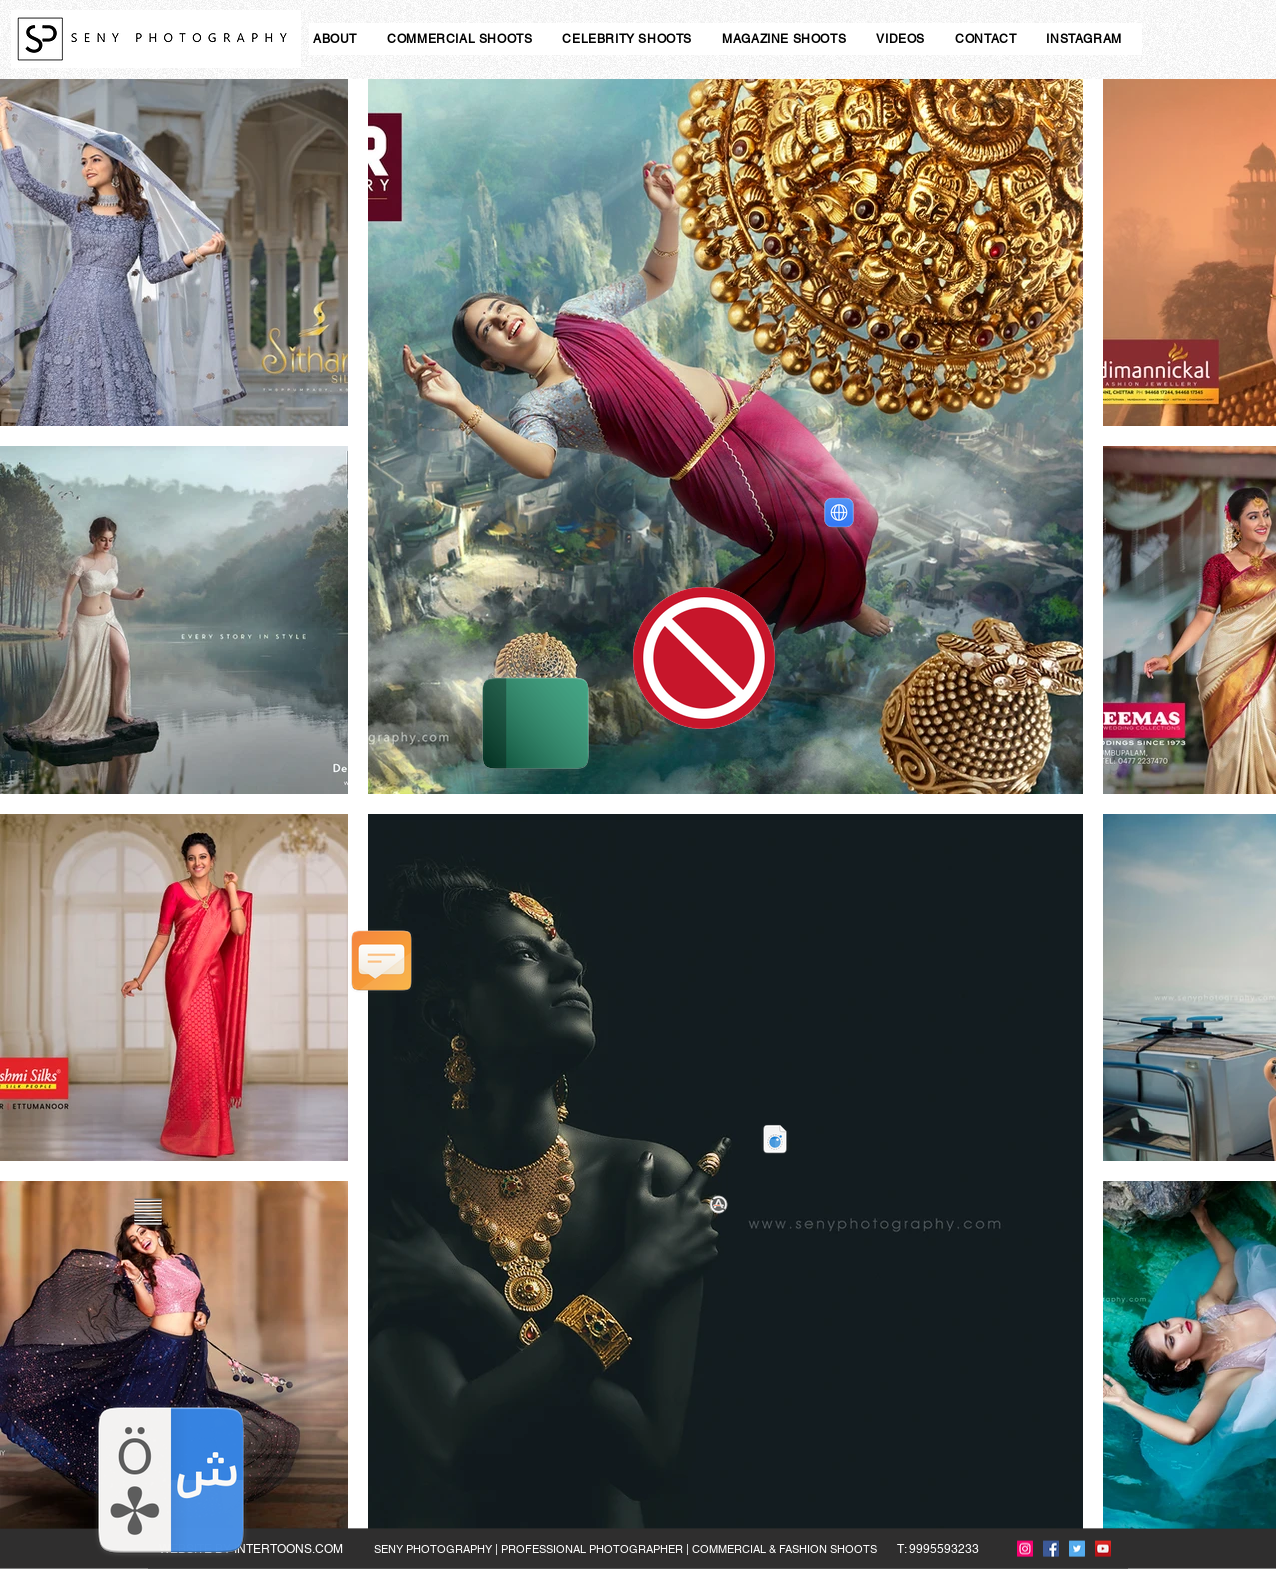 This screenshot has height=1569, width=1276. What do you see at coordinates (718, 1204) in the screenshot?
I see `check for available system updates` at bounding box center [718, 1204].